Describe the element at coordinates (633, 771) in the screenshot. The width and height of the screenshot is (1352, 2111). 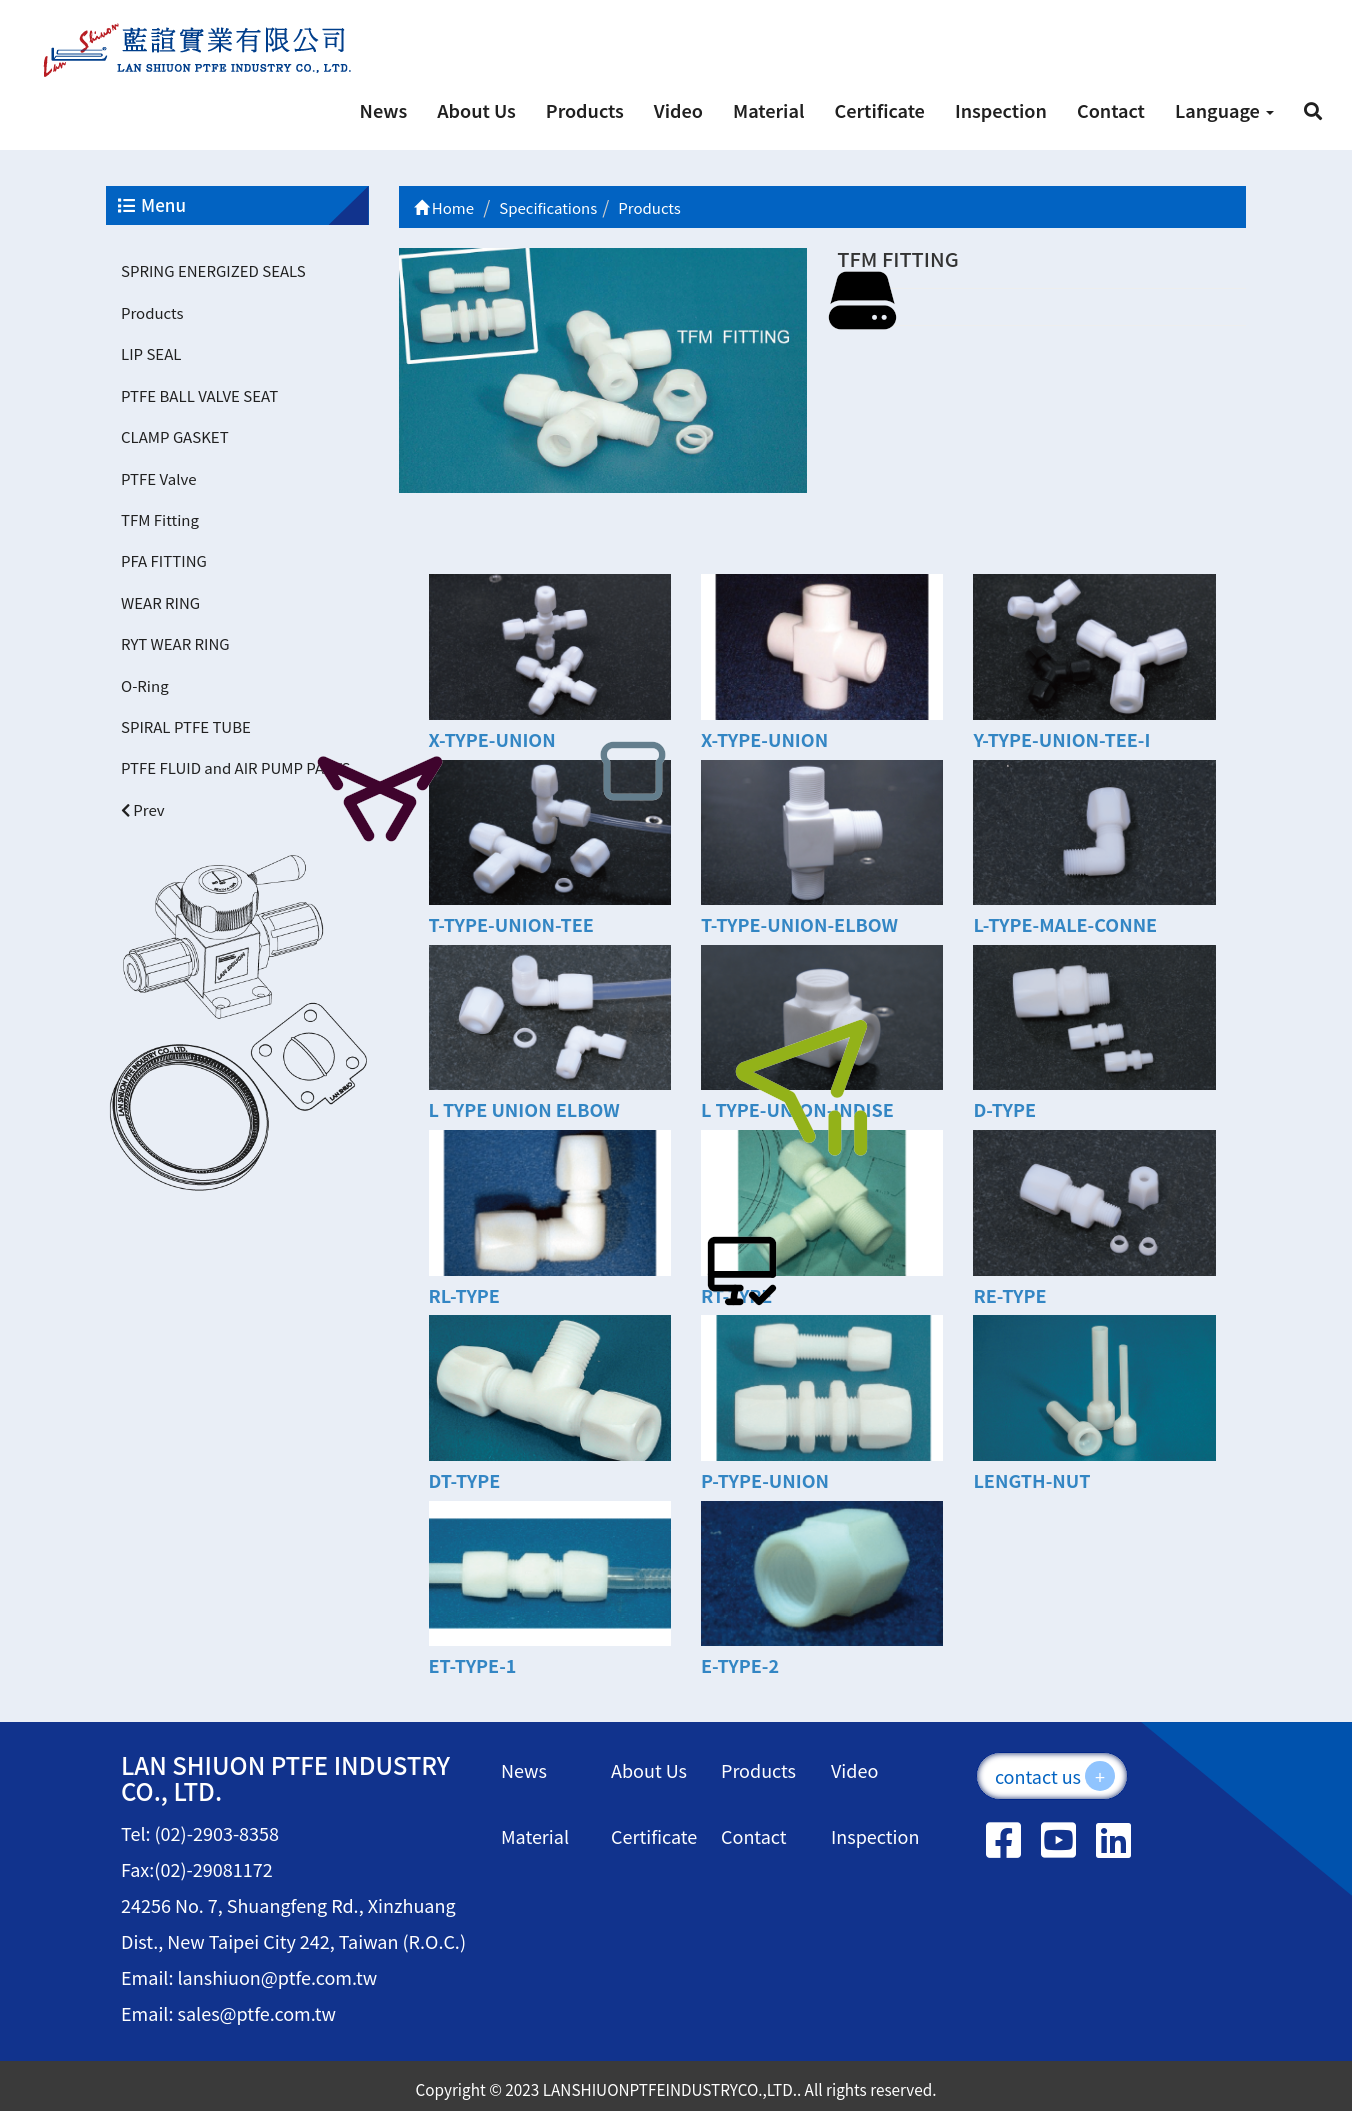
I see `browse bakery or bread products` at that location.